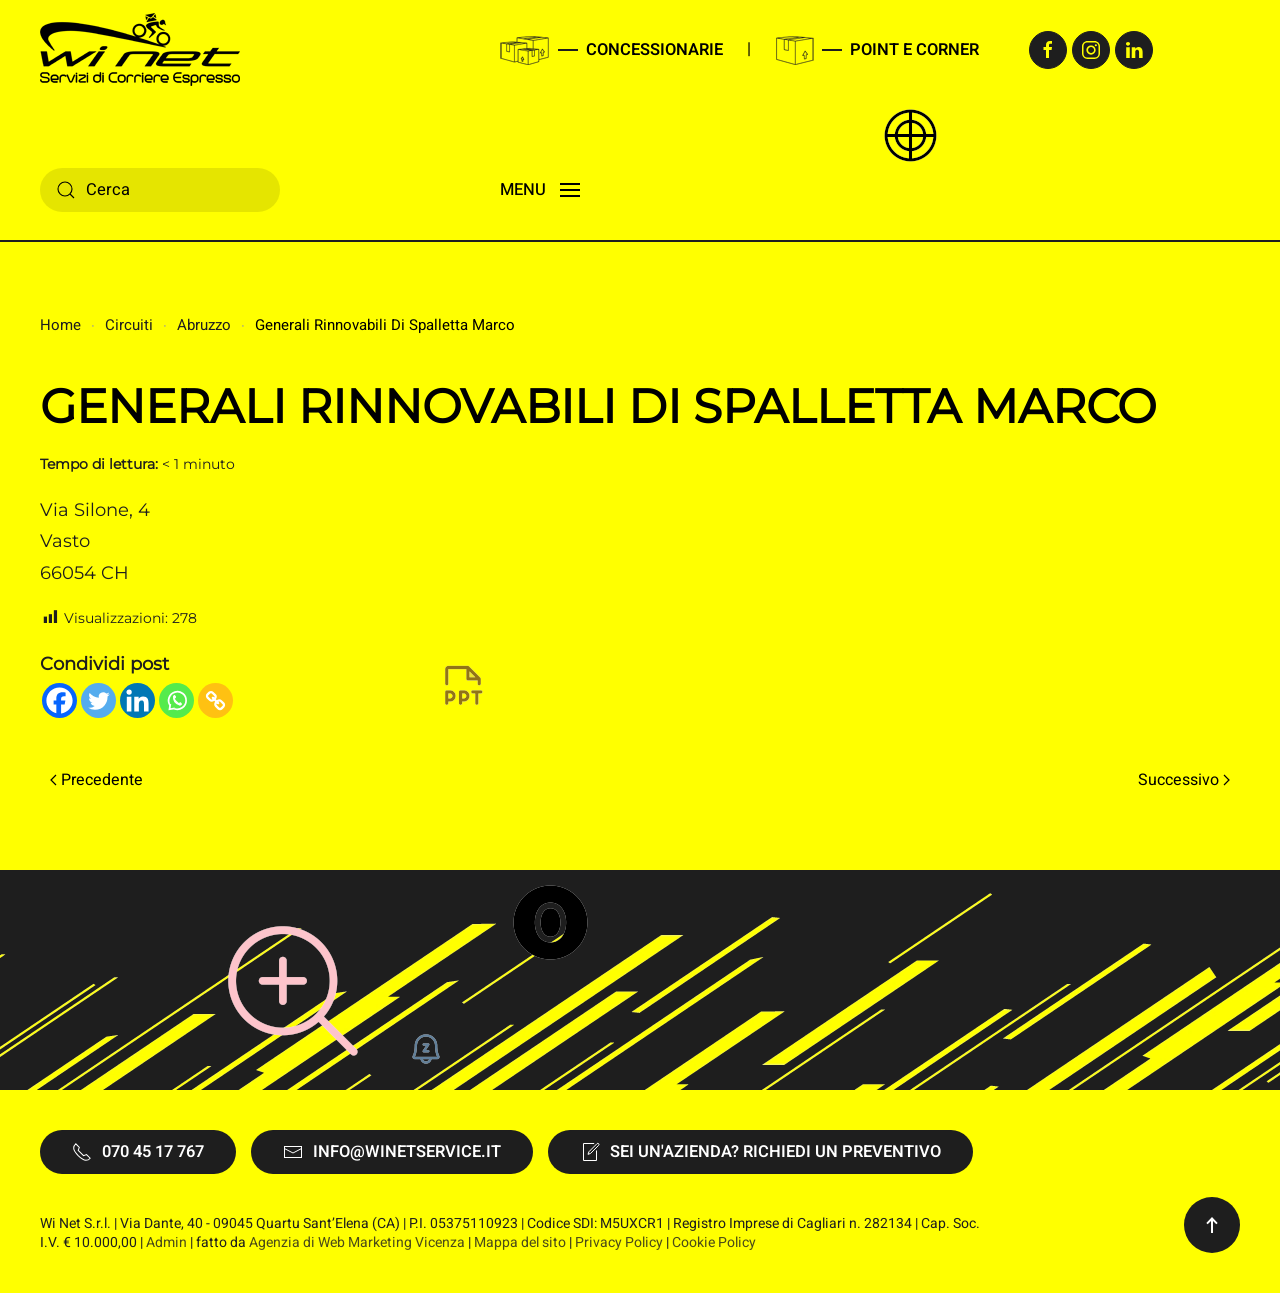  I want to click on view polar chart data, so click(910, 135).